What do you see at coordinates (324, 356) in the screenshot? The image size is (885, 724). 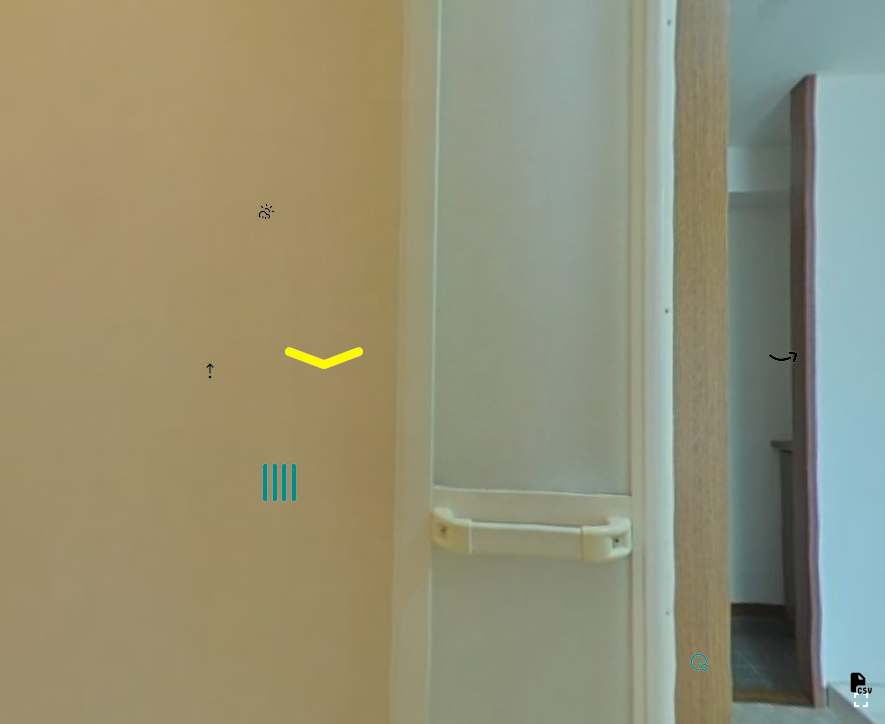 I see `expand content or dropdown menu` at bounding box center [324, 356].